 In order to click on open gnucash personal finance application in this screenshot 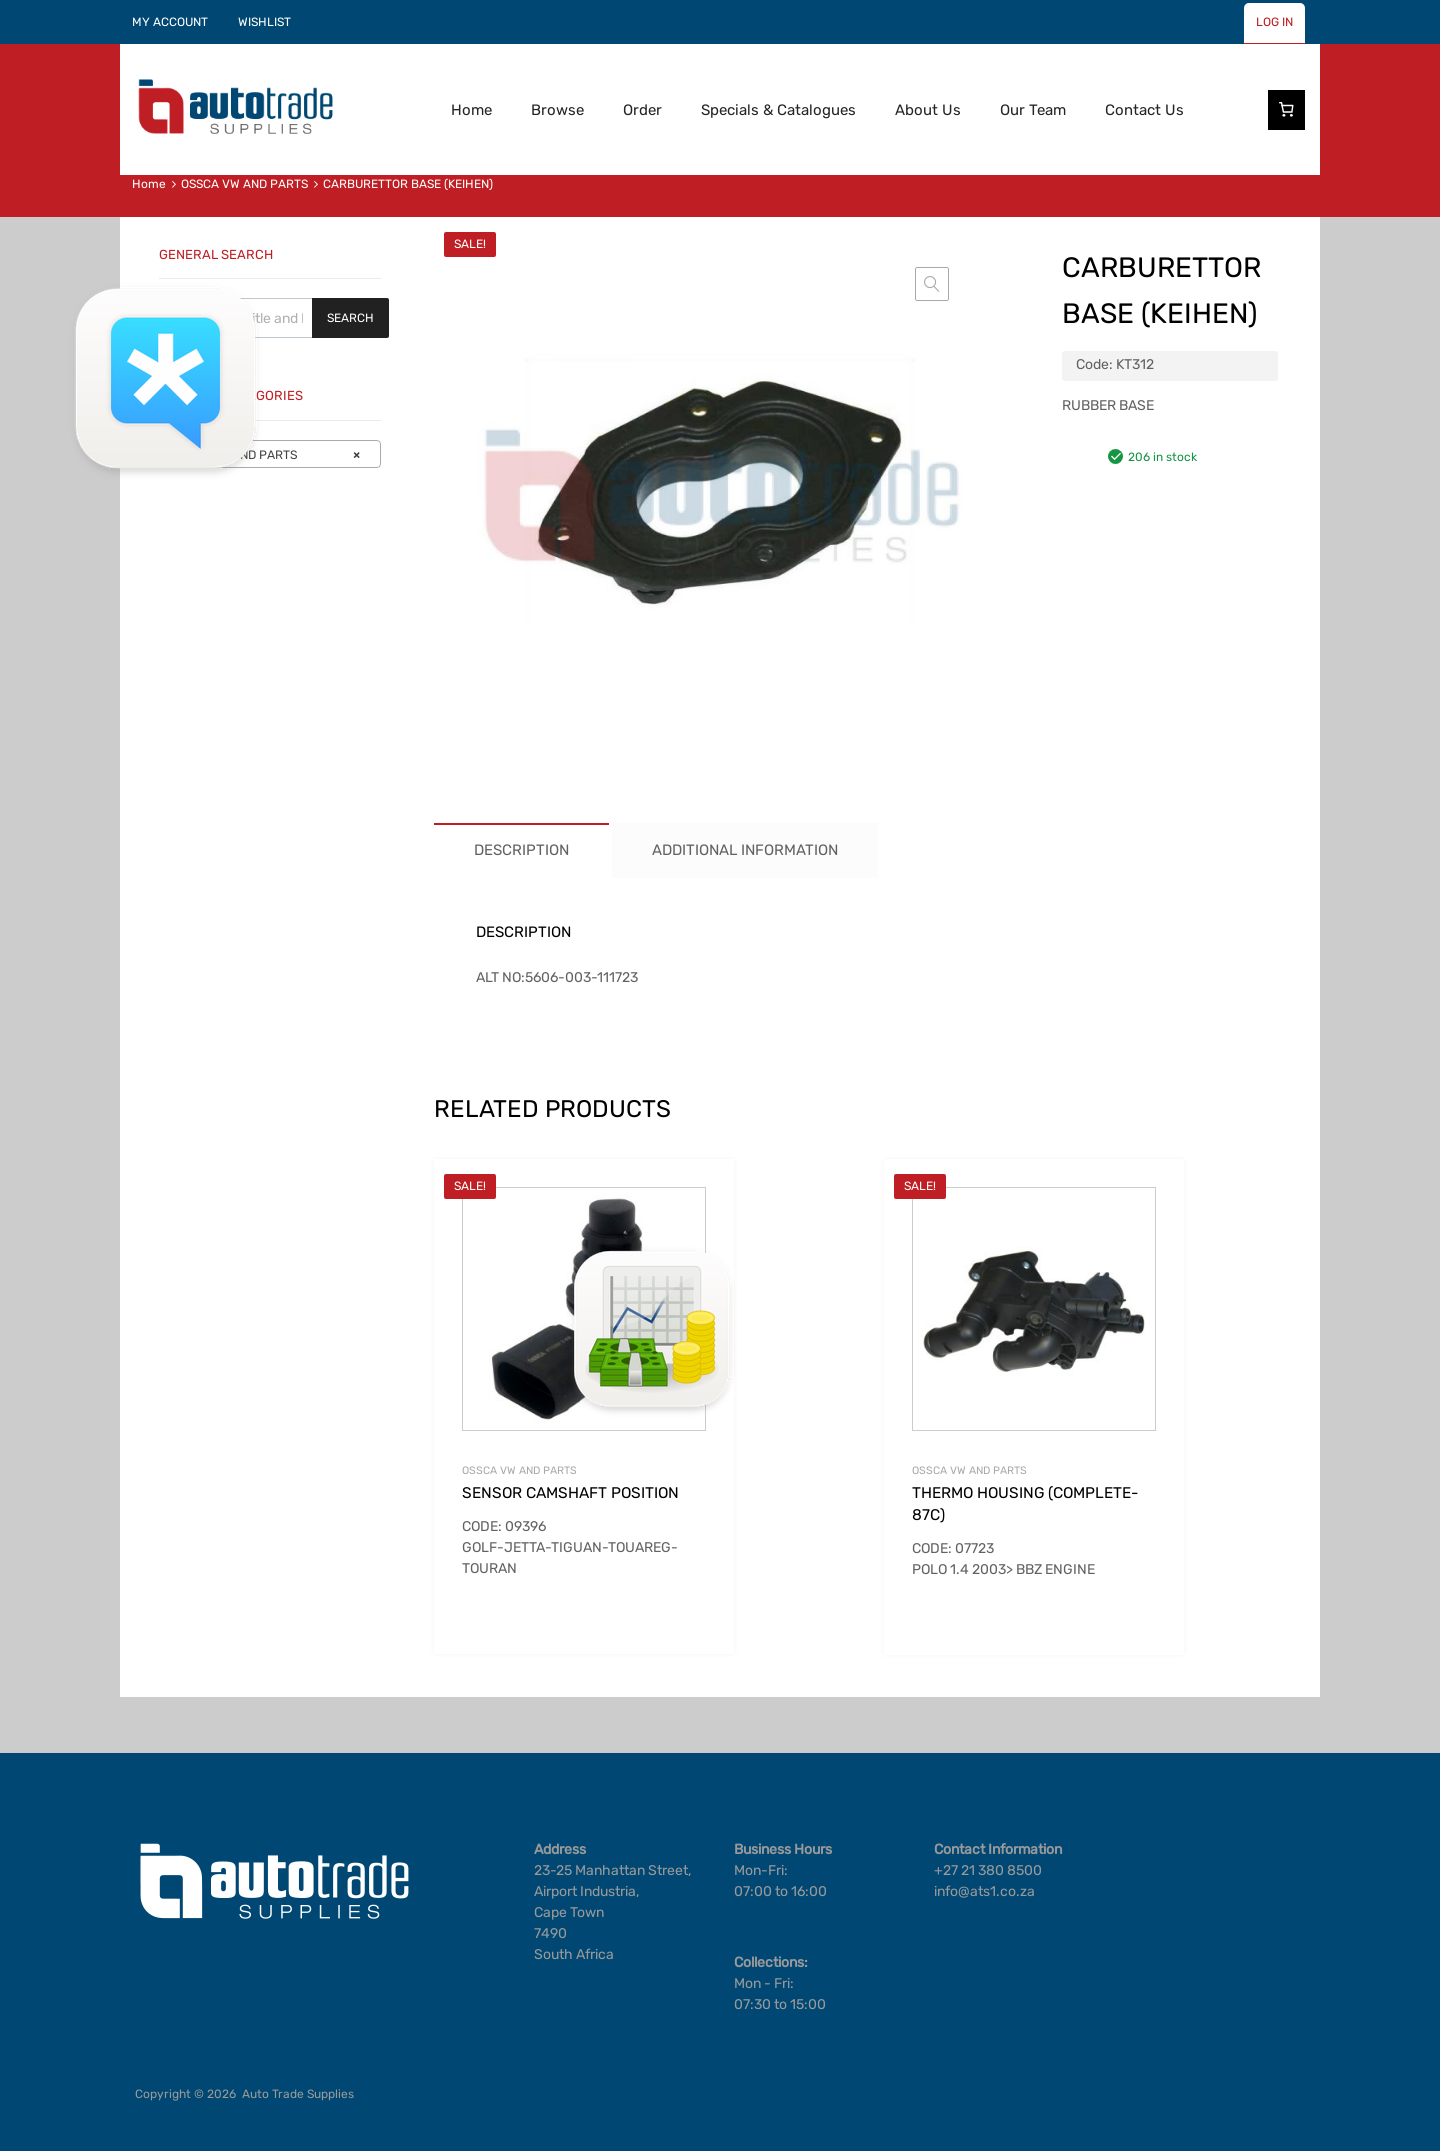, I will do `click(652, 1329)`.